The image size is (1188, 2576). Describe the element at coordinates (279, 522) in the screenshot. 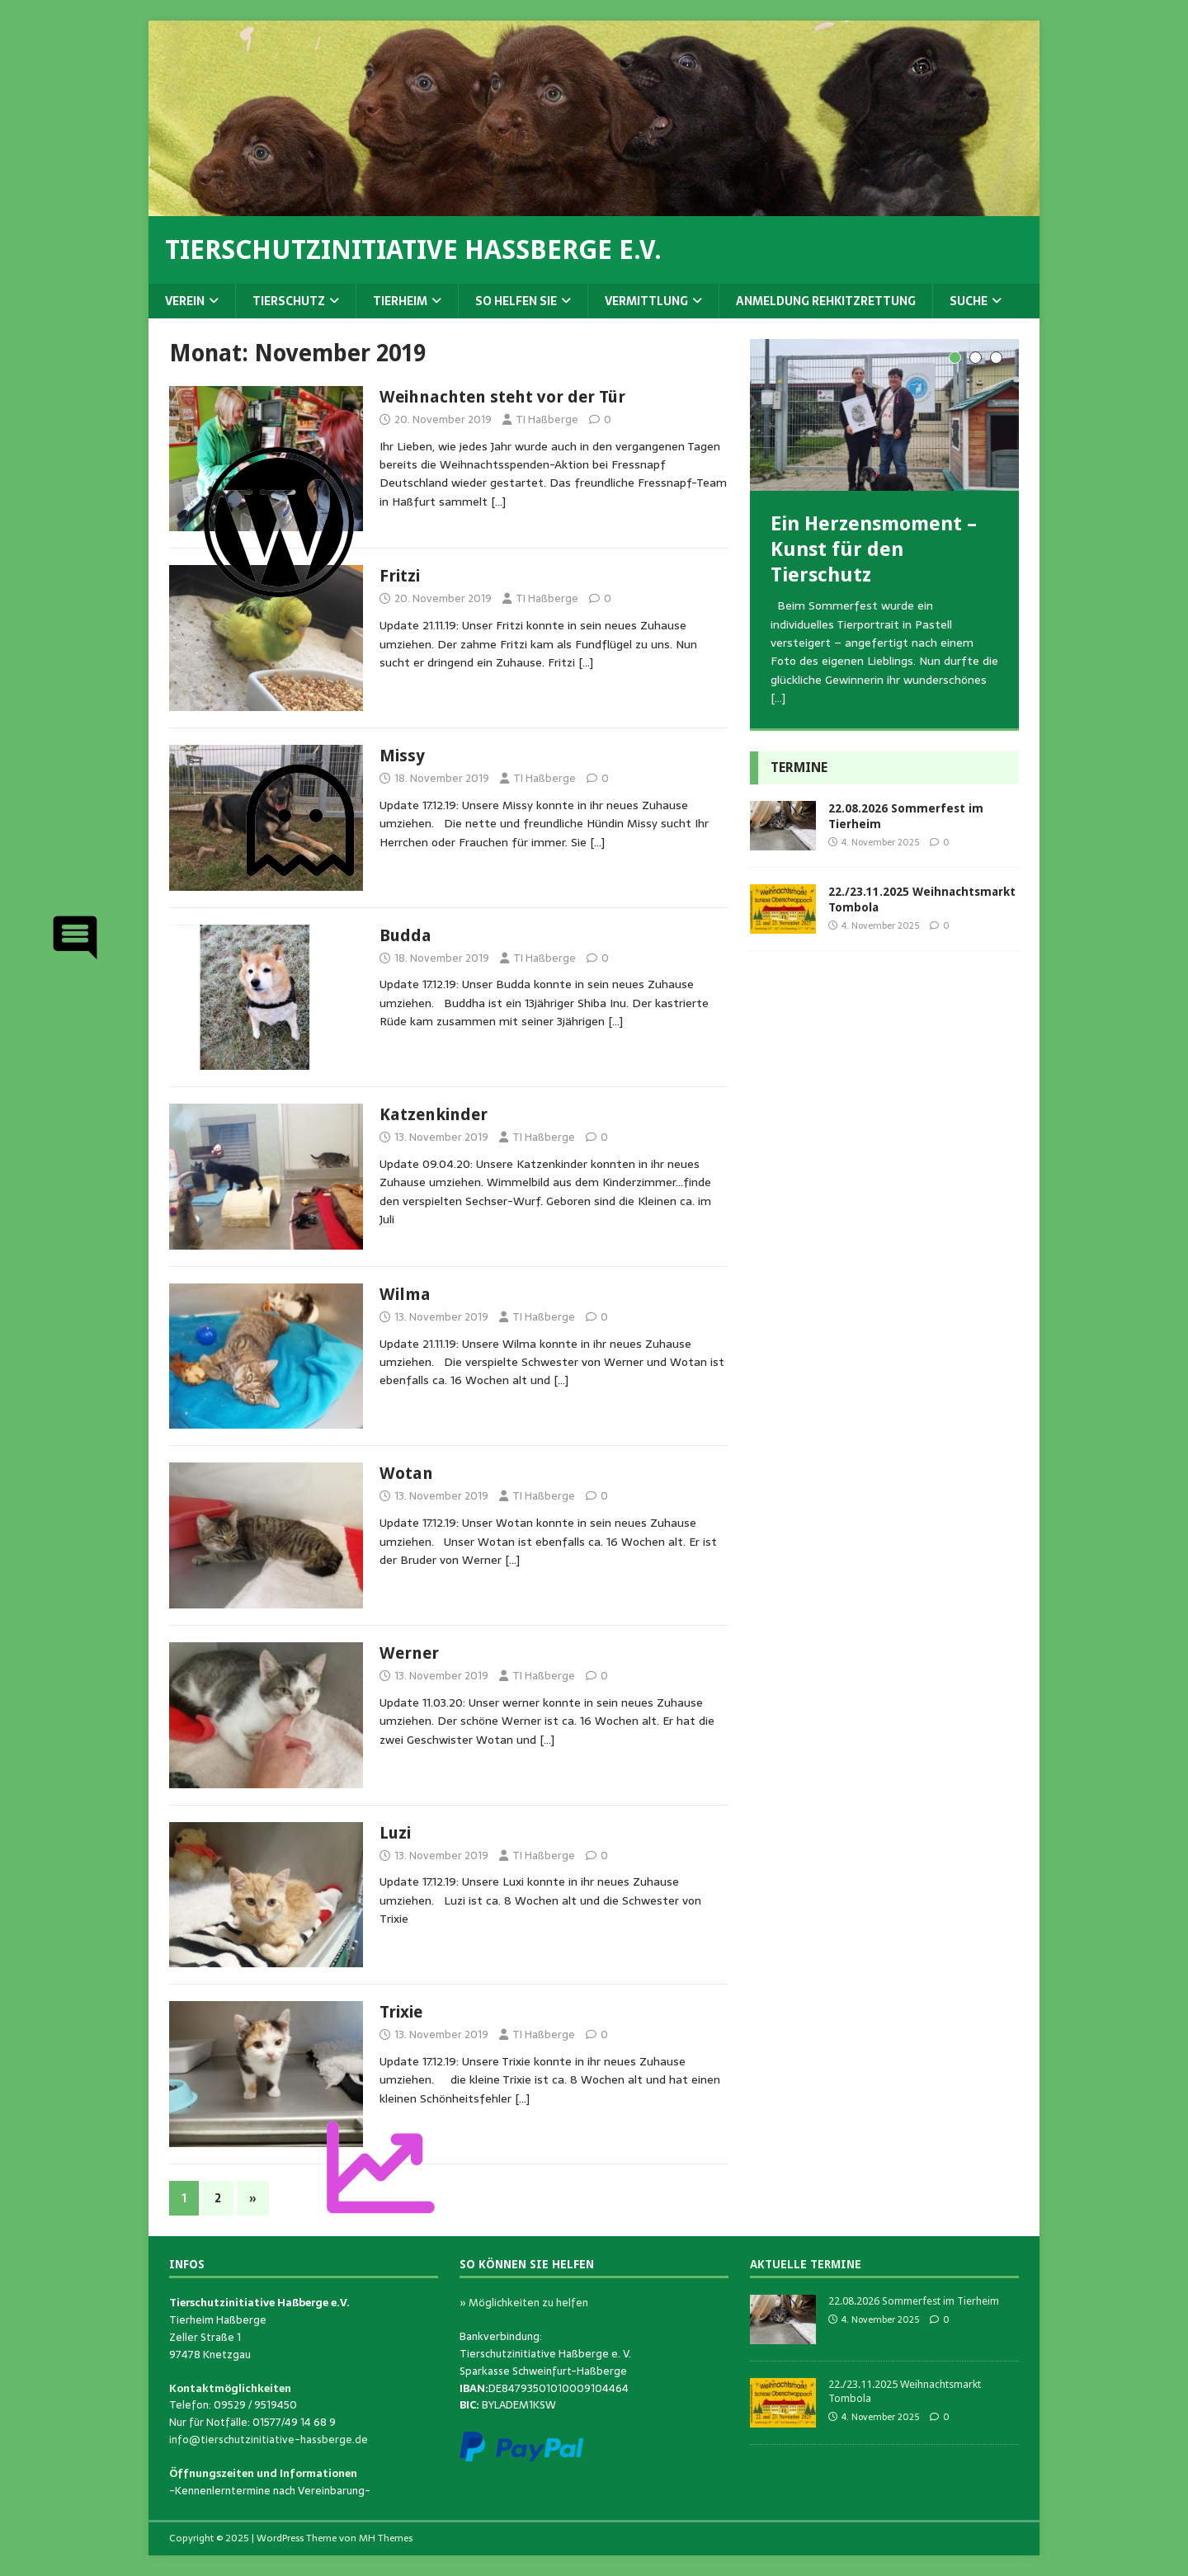

I see `link to WordPress website or blog` at that location.